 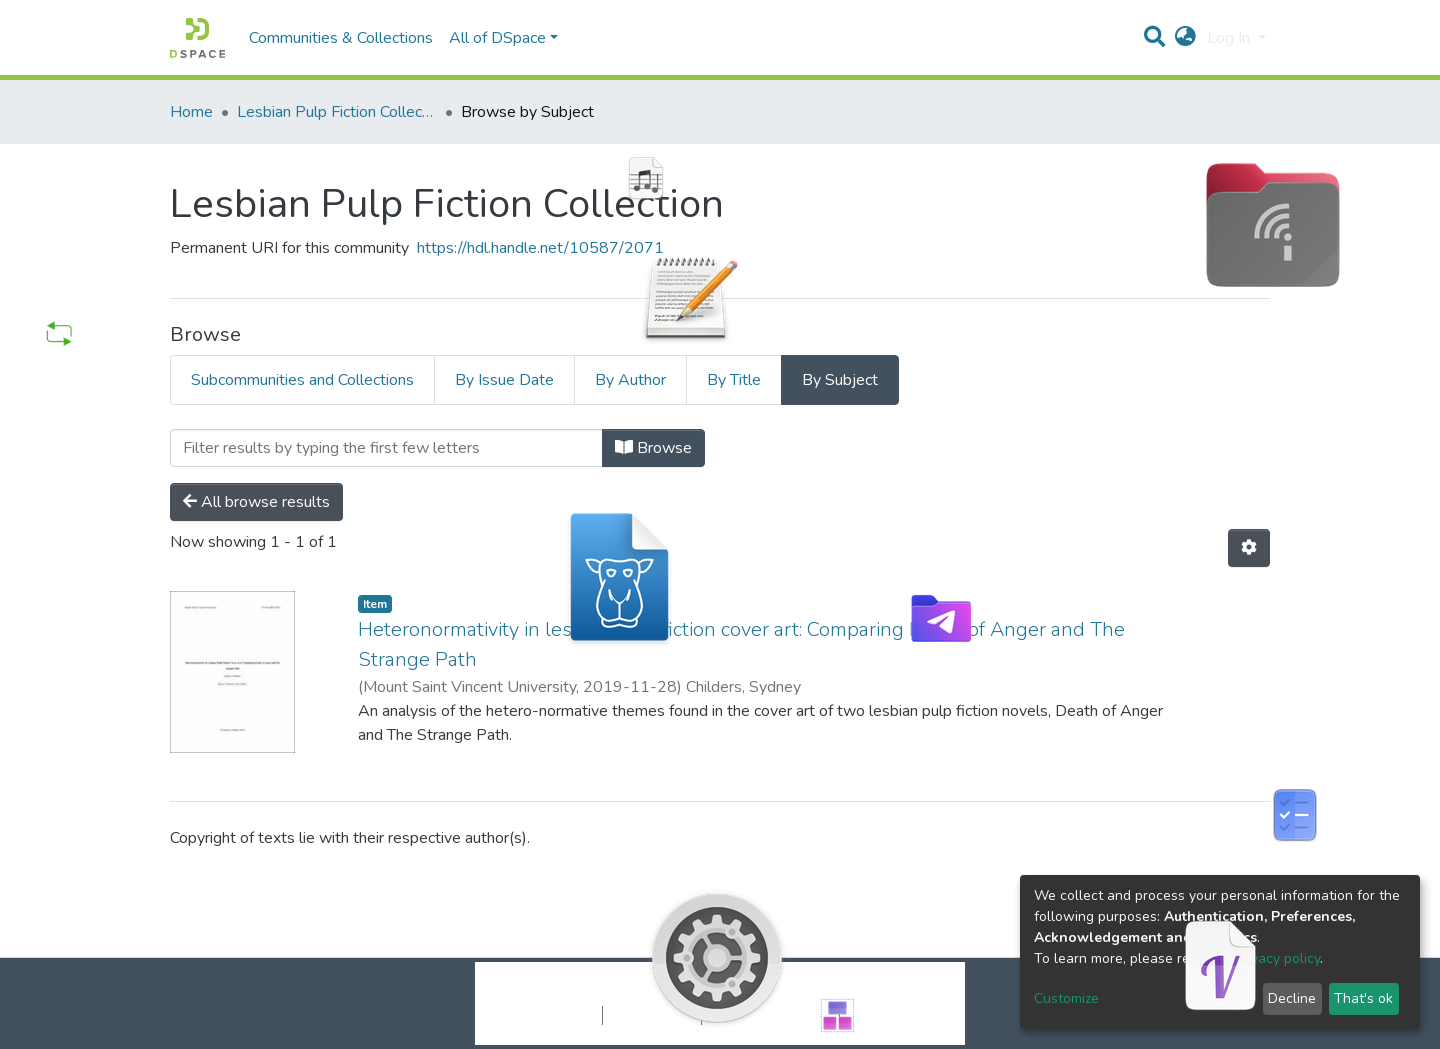 I want to click on open work-related software center, so click(x=1295, y=815).